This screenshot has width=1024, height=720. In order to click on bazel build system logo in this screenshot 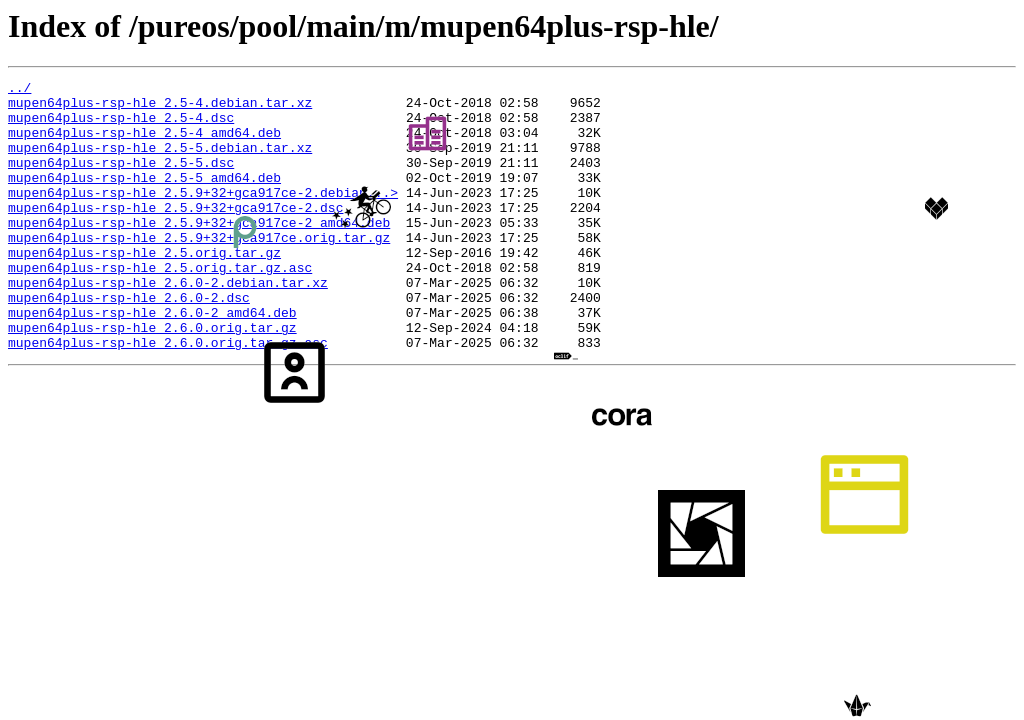, I will do `click(936, 208)`.